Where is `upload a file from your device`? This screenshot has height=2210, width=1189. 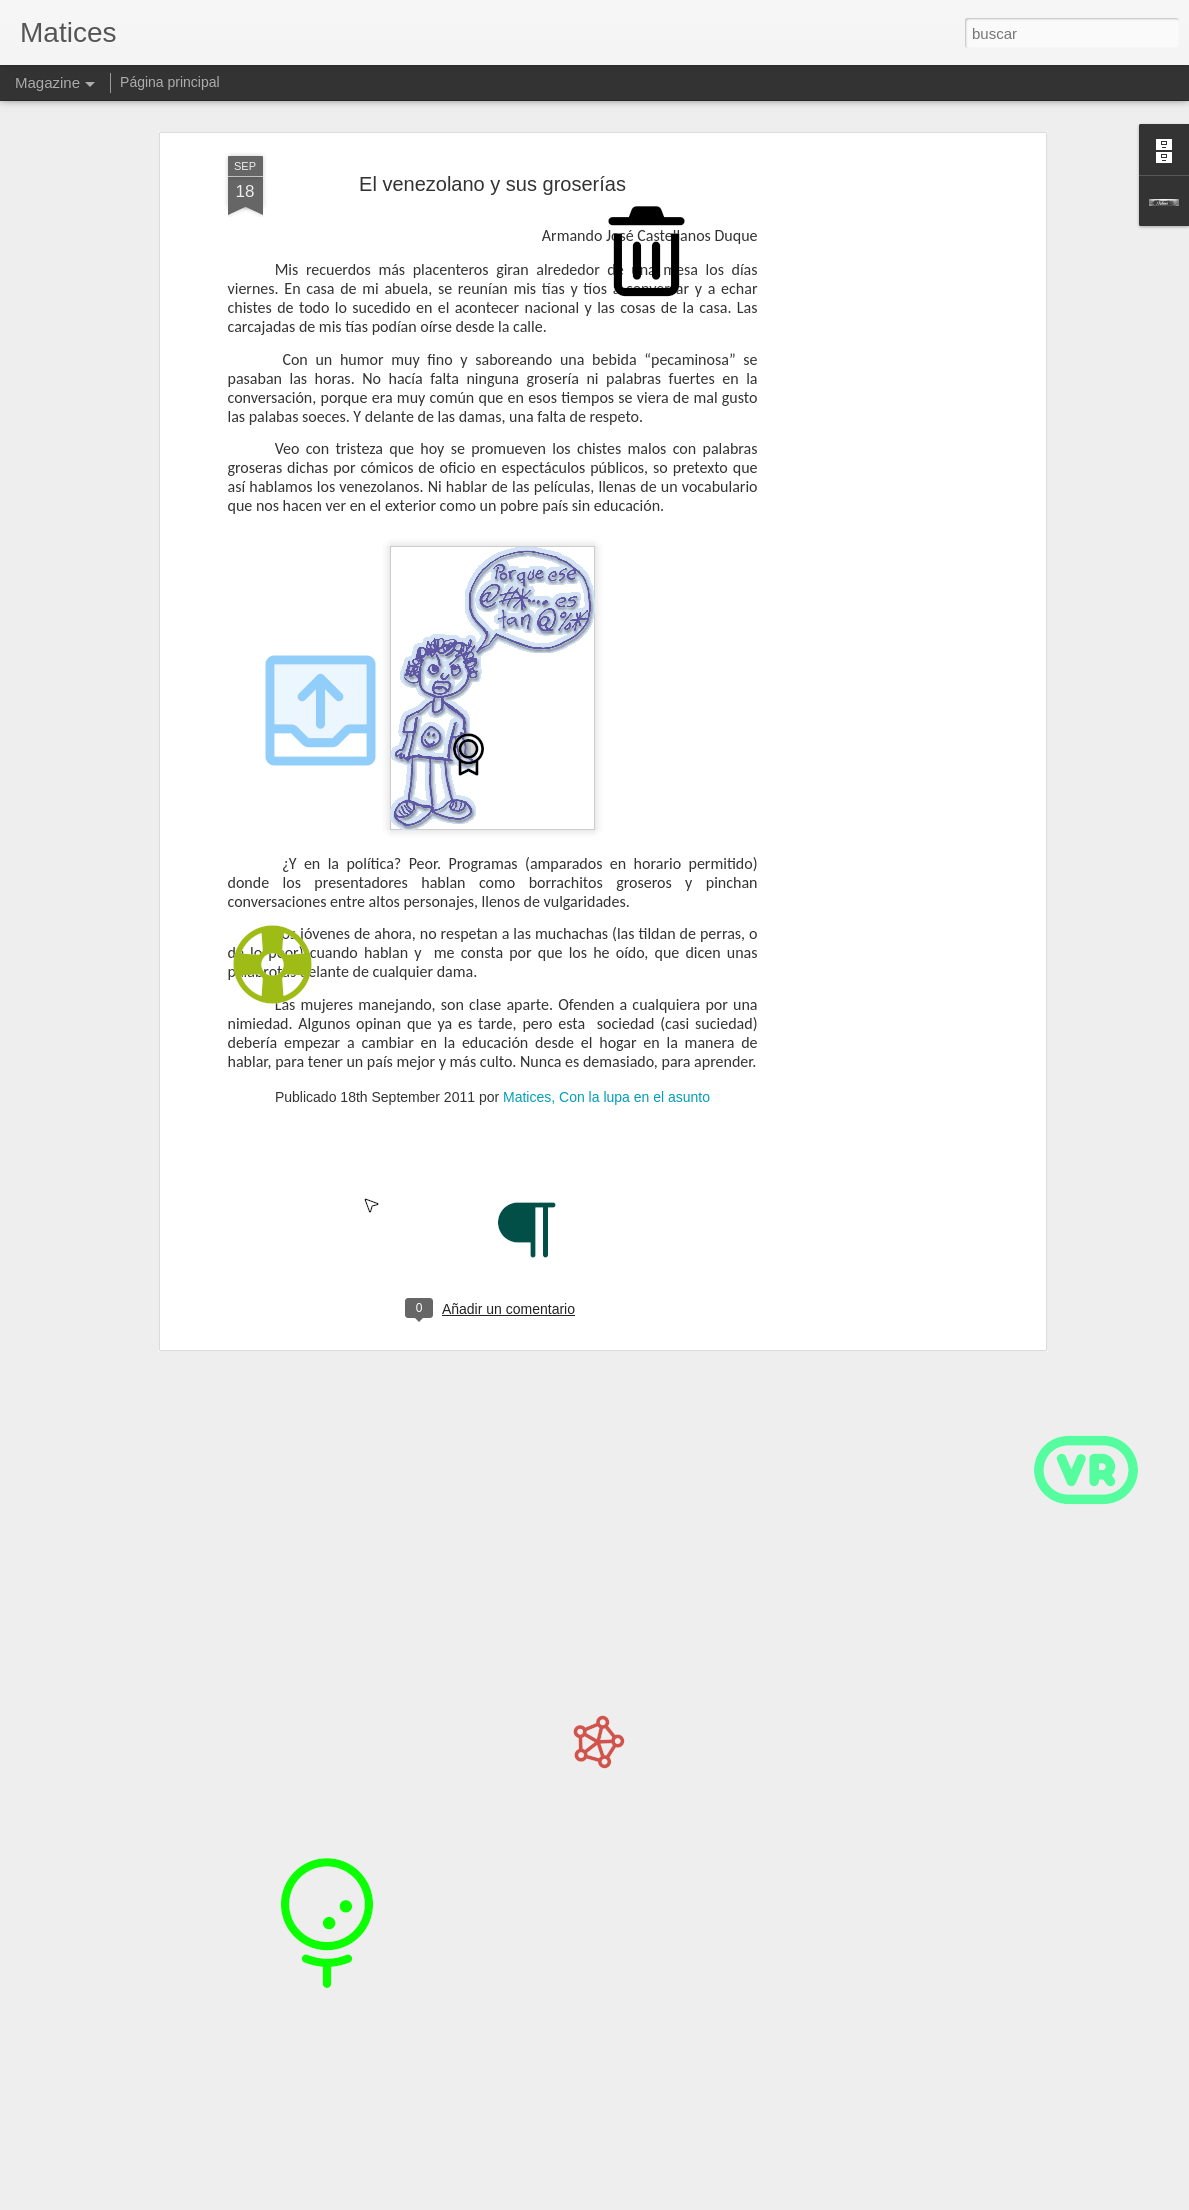
upload a file from your device is located at coordinates (320, 710).